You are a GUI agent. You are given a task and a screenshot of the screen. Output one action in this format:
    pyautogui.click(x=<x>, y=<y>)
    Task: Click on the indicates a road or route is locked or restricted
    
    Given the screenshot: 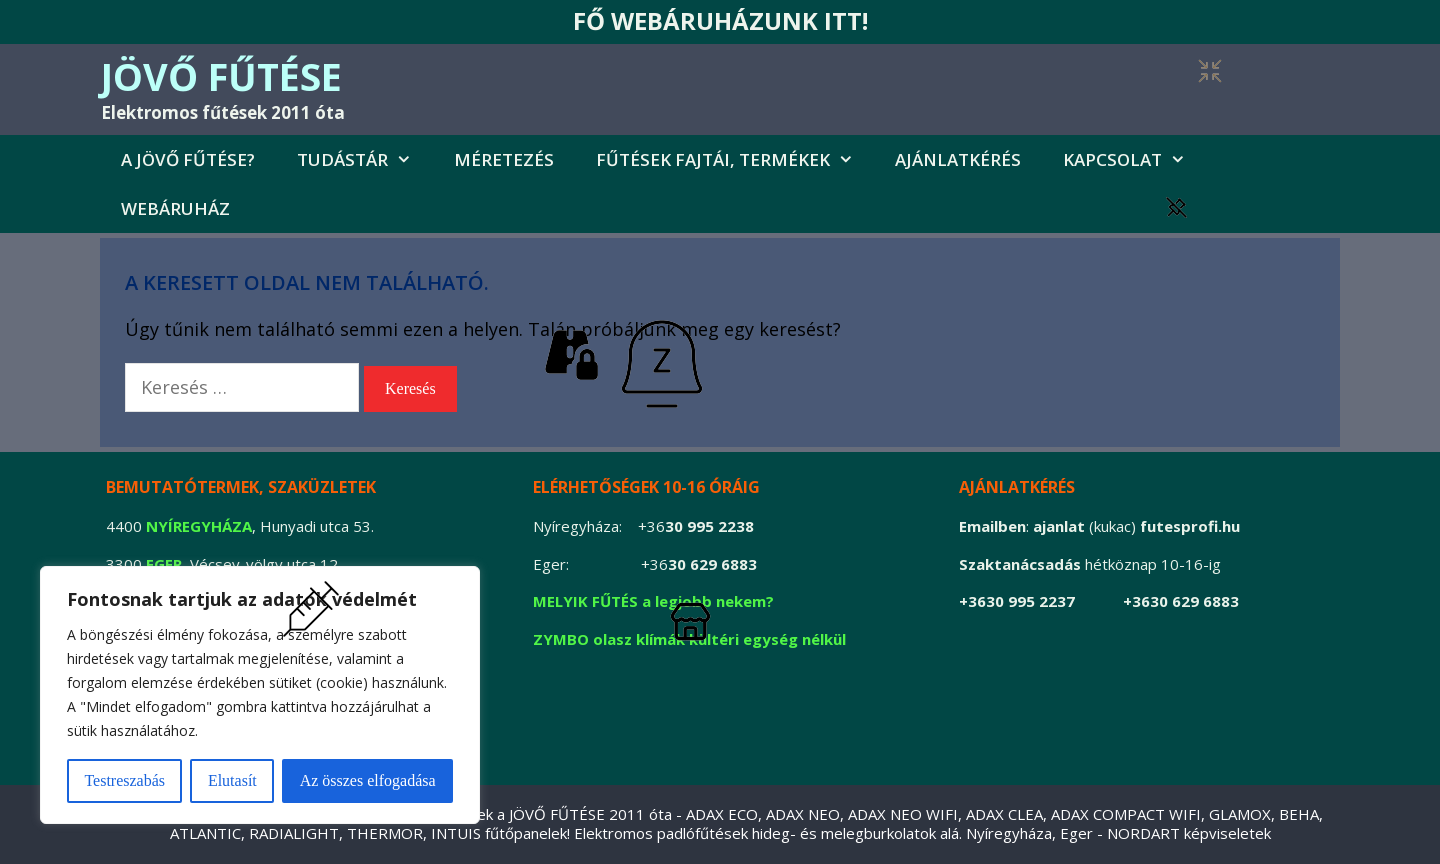 What is the action you would take?
    pyautogui.click(x=570, y=352)
    